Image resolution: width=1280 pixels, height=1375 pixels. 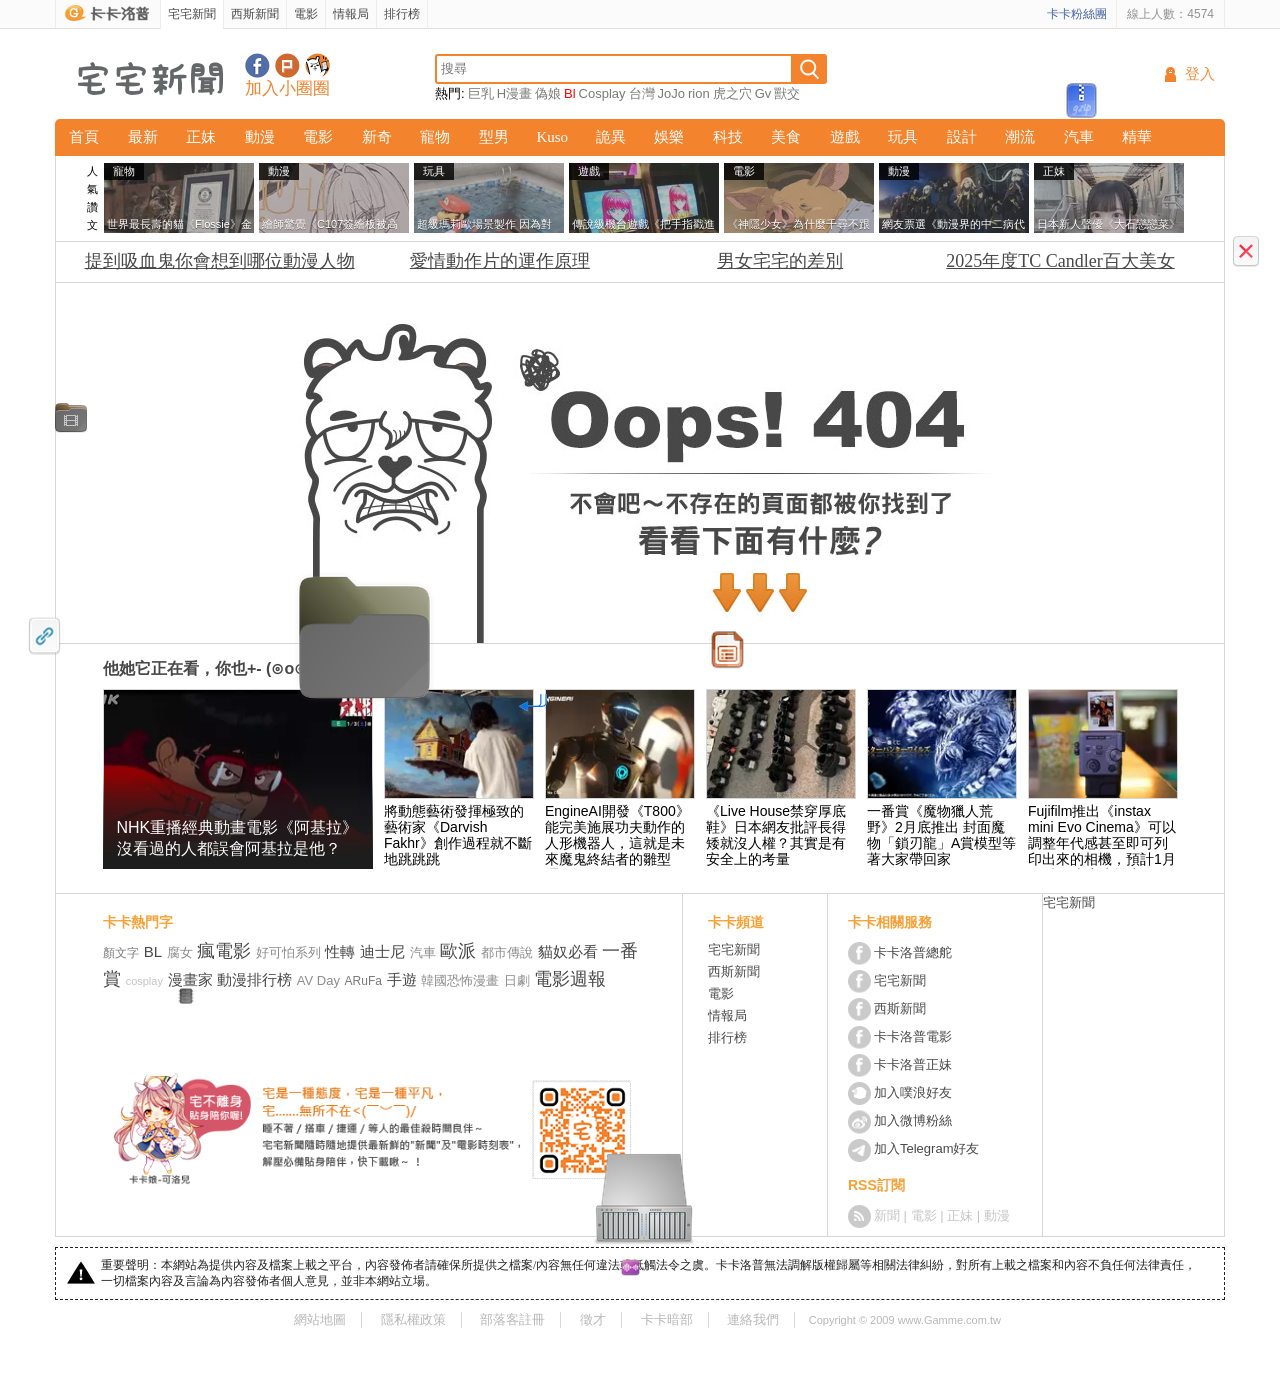 I want to click on a windows internet shortcut file, so click(x=44, y=635).